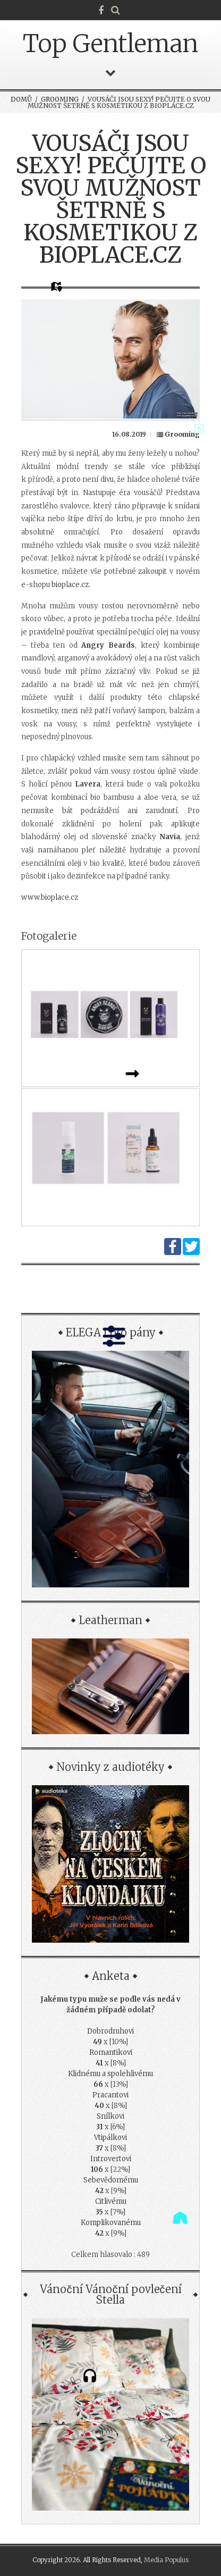  Describe the element at coordinates (114, 1336) in the screenshot. I see `adjust settings or preferences` at that location.